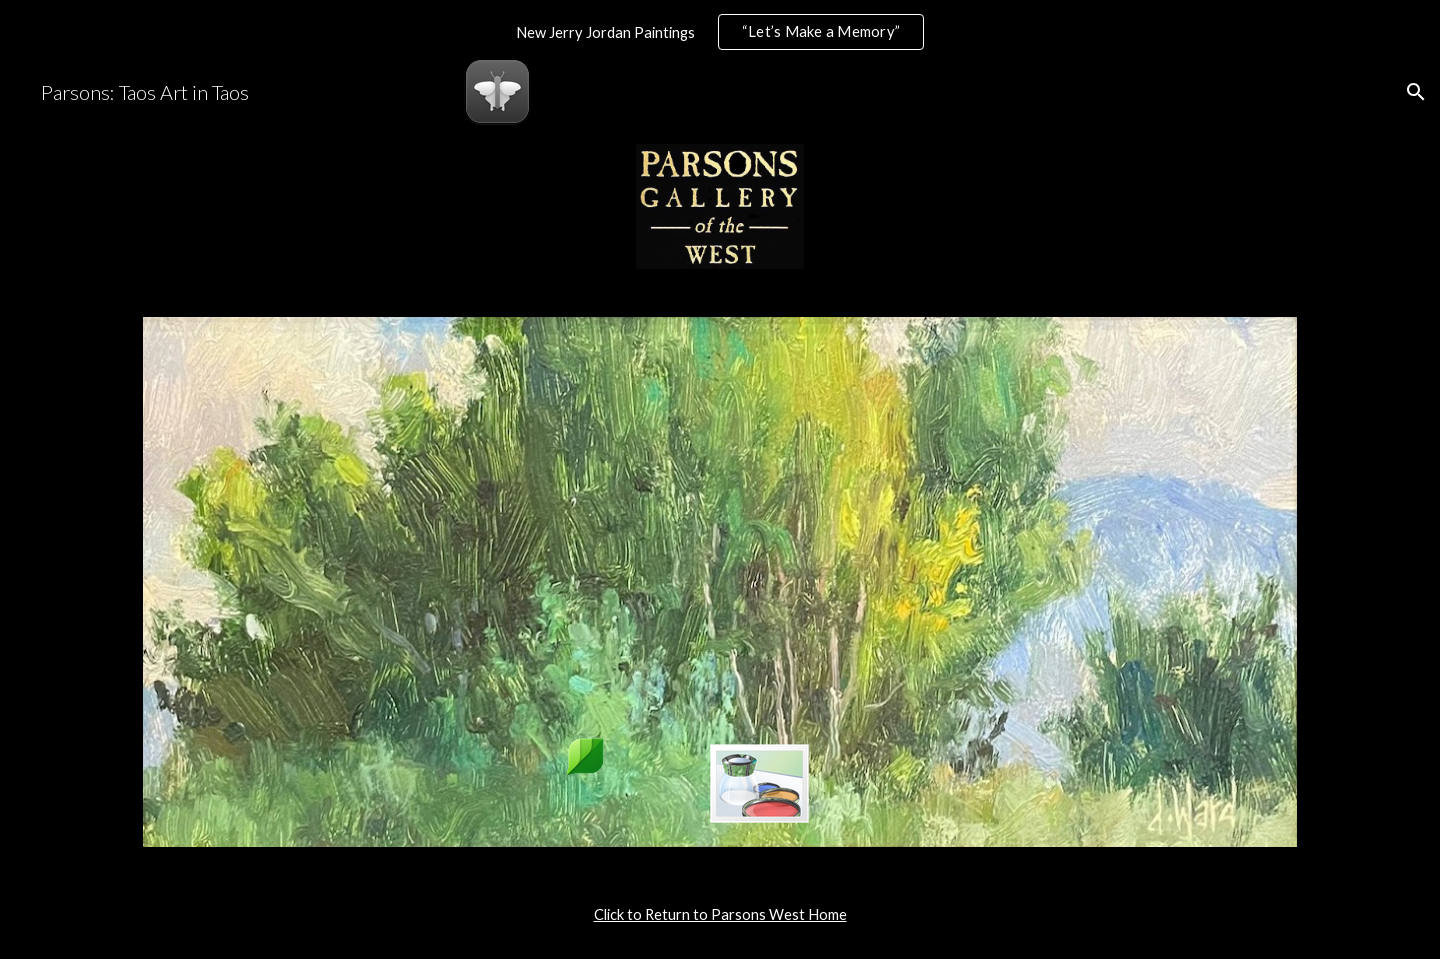 Image resolution: width=1440 pixels, height=959 pixels. I want to click on open the sustainability app, so click(586, 756).